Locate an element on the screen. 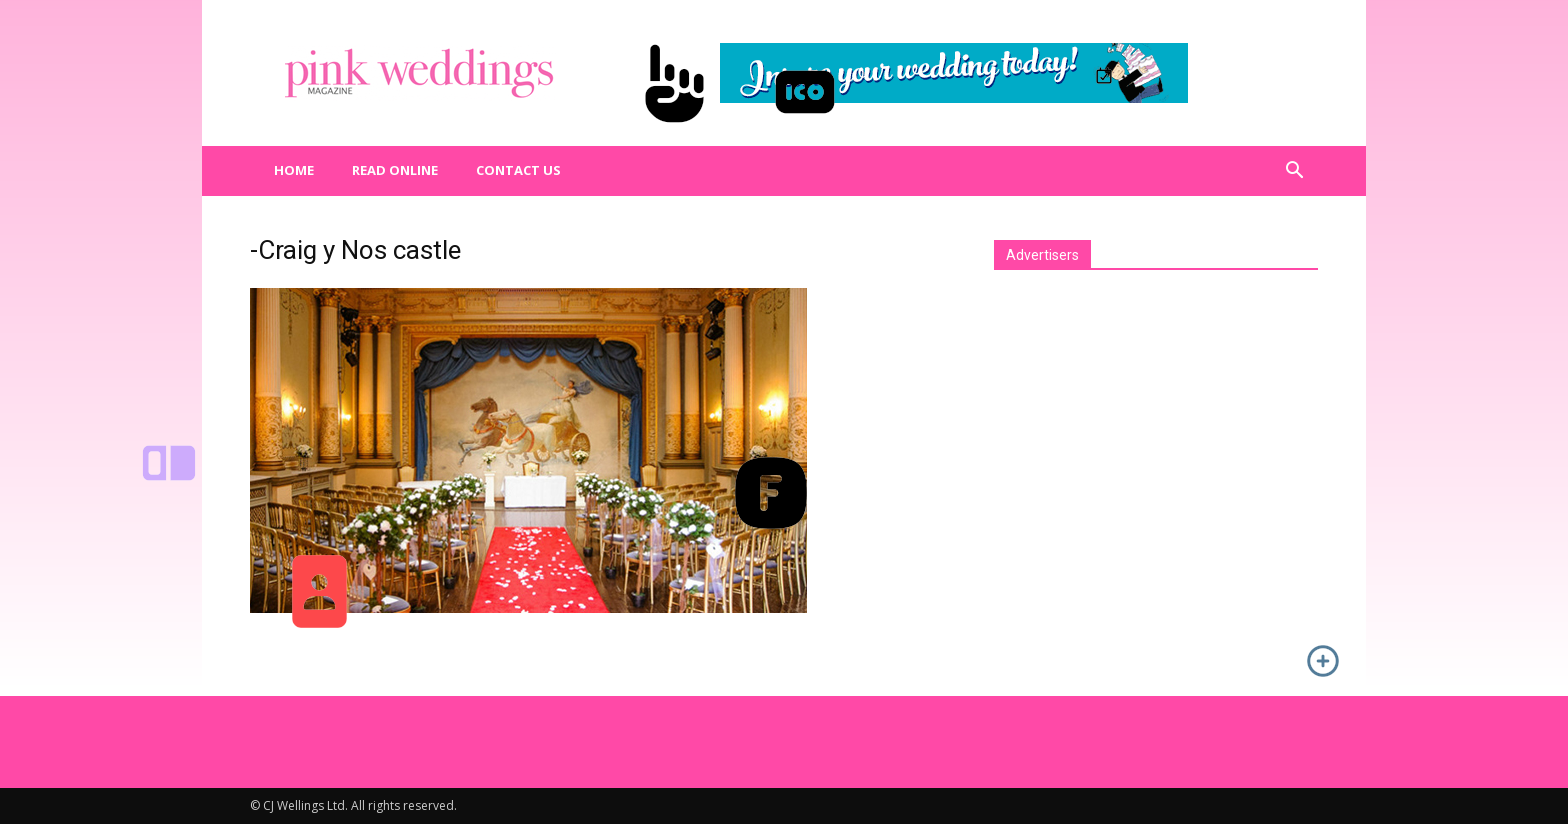 This screenshot has width=1568, height=824. confirm or complete a scheduled event is located at coordinates (1104, 76).